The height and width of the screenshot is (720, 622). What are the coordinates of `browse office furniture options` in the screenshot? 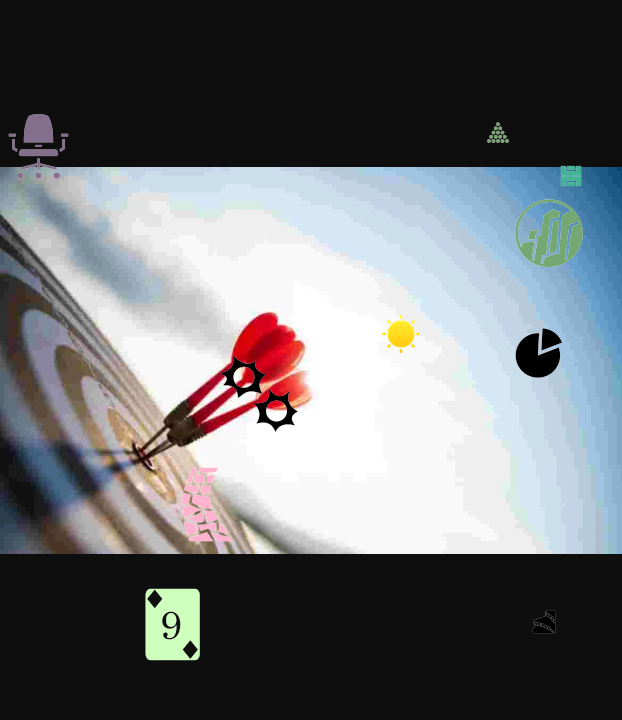 It's located at (38, 146).